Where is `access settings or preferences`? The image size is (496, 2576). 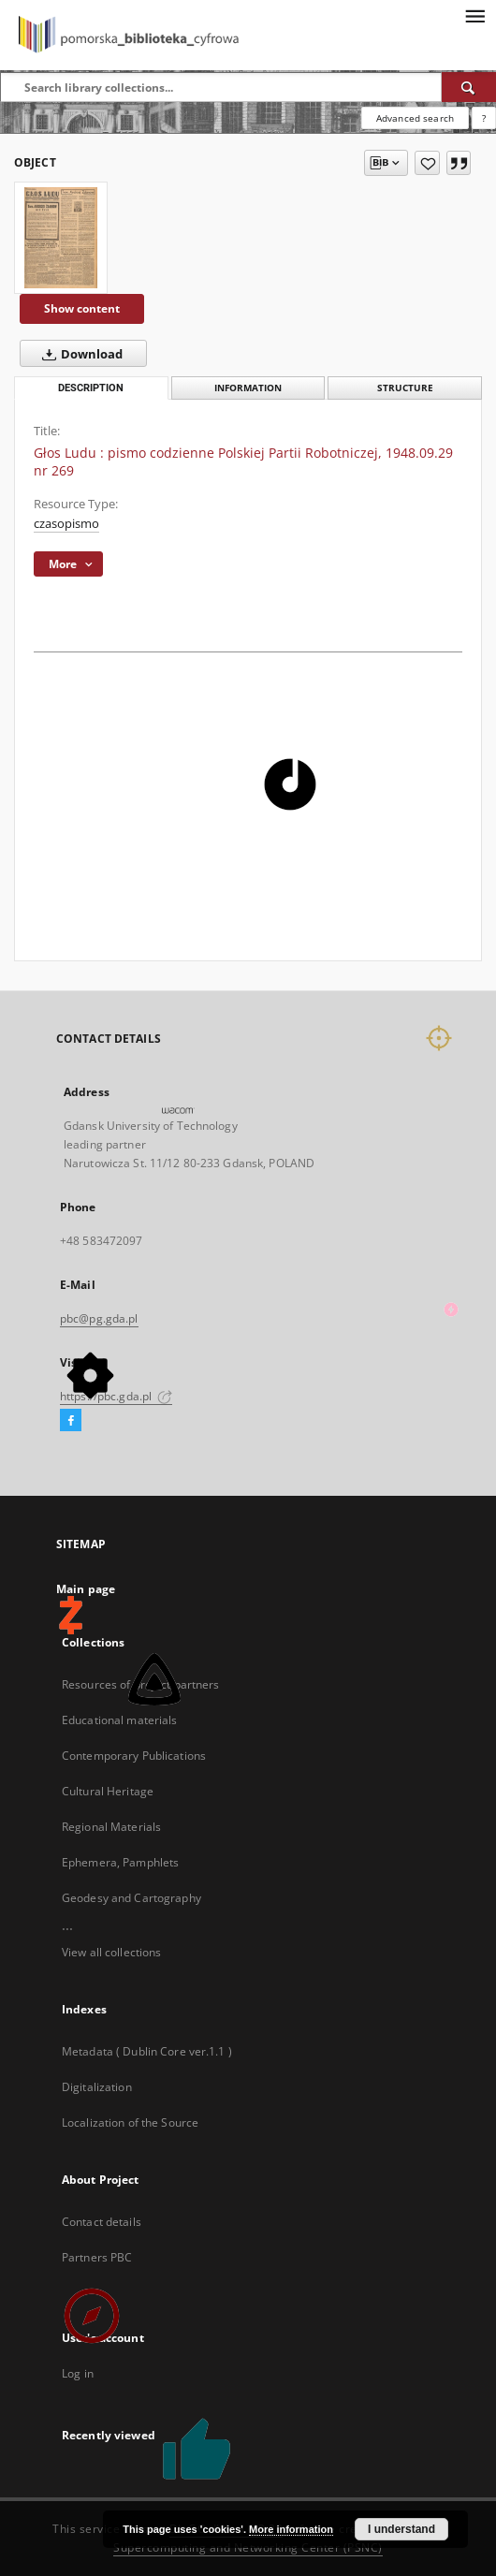
access settings or preferences is located at coordinates (90, 1375).